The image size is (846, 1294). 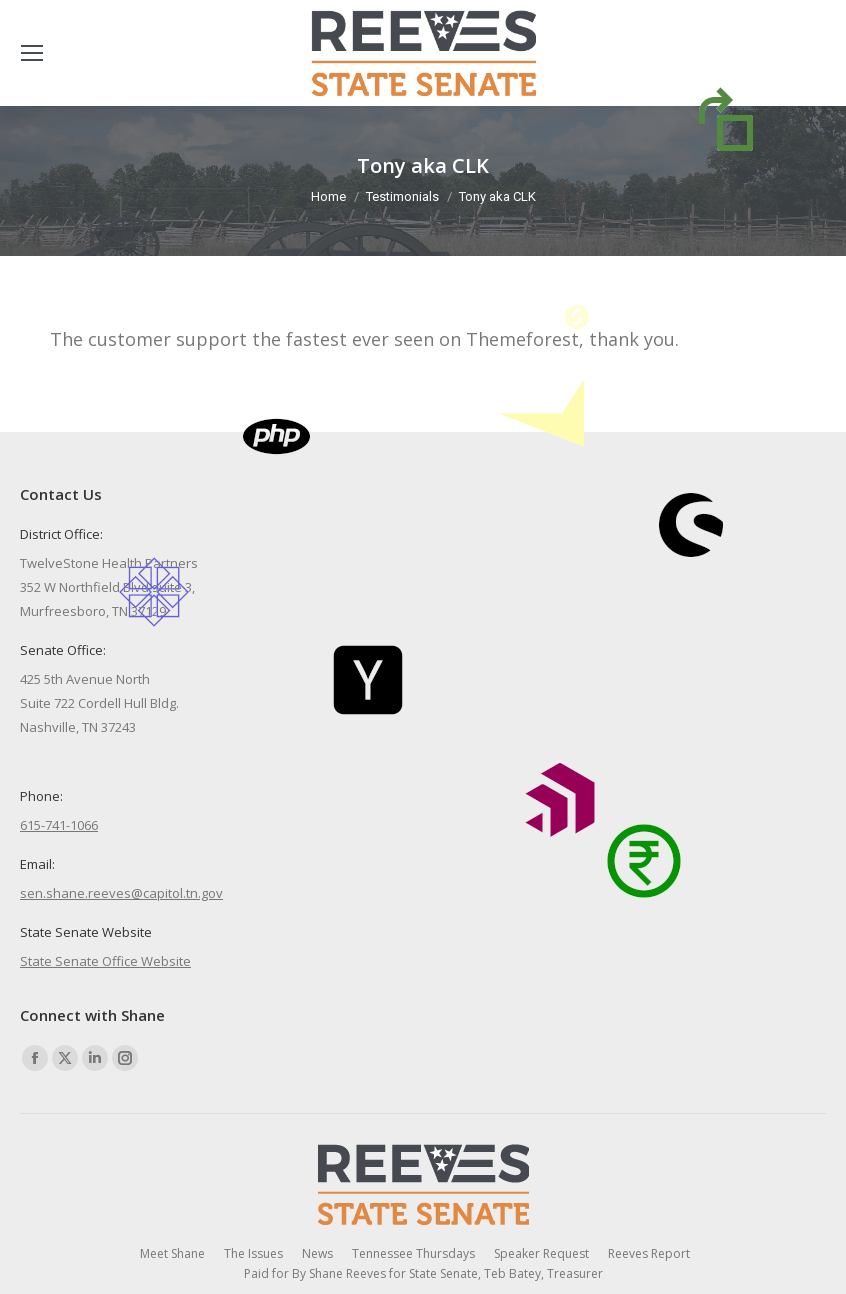 What do you see at coordinates (560, 800) in the screenshot?
I see `progress software company logo` at bounding box center [560, 800].